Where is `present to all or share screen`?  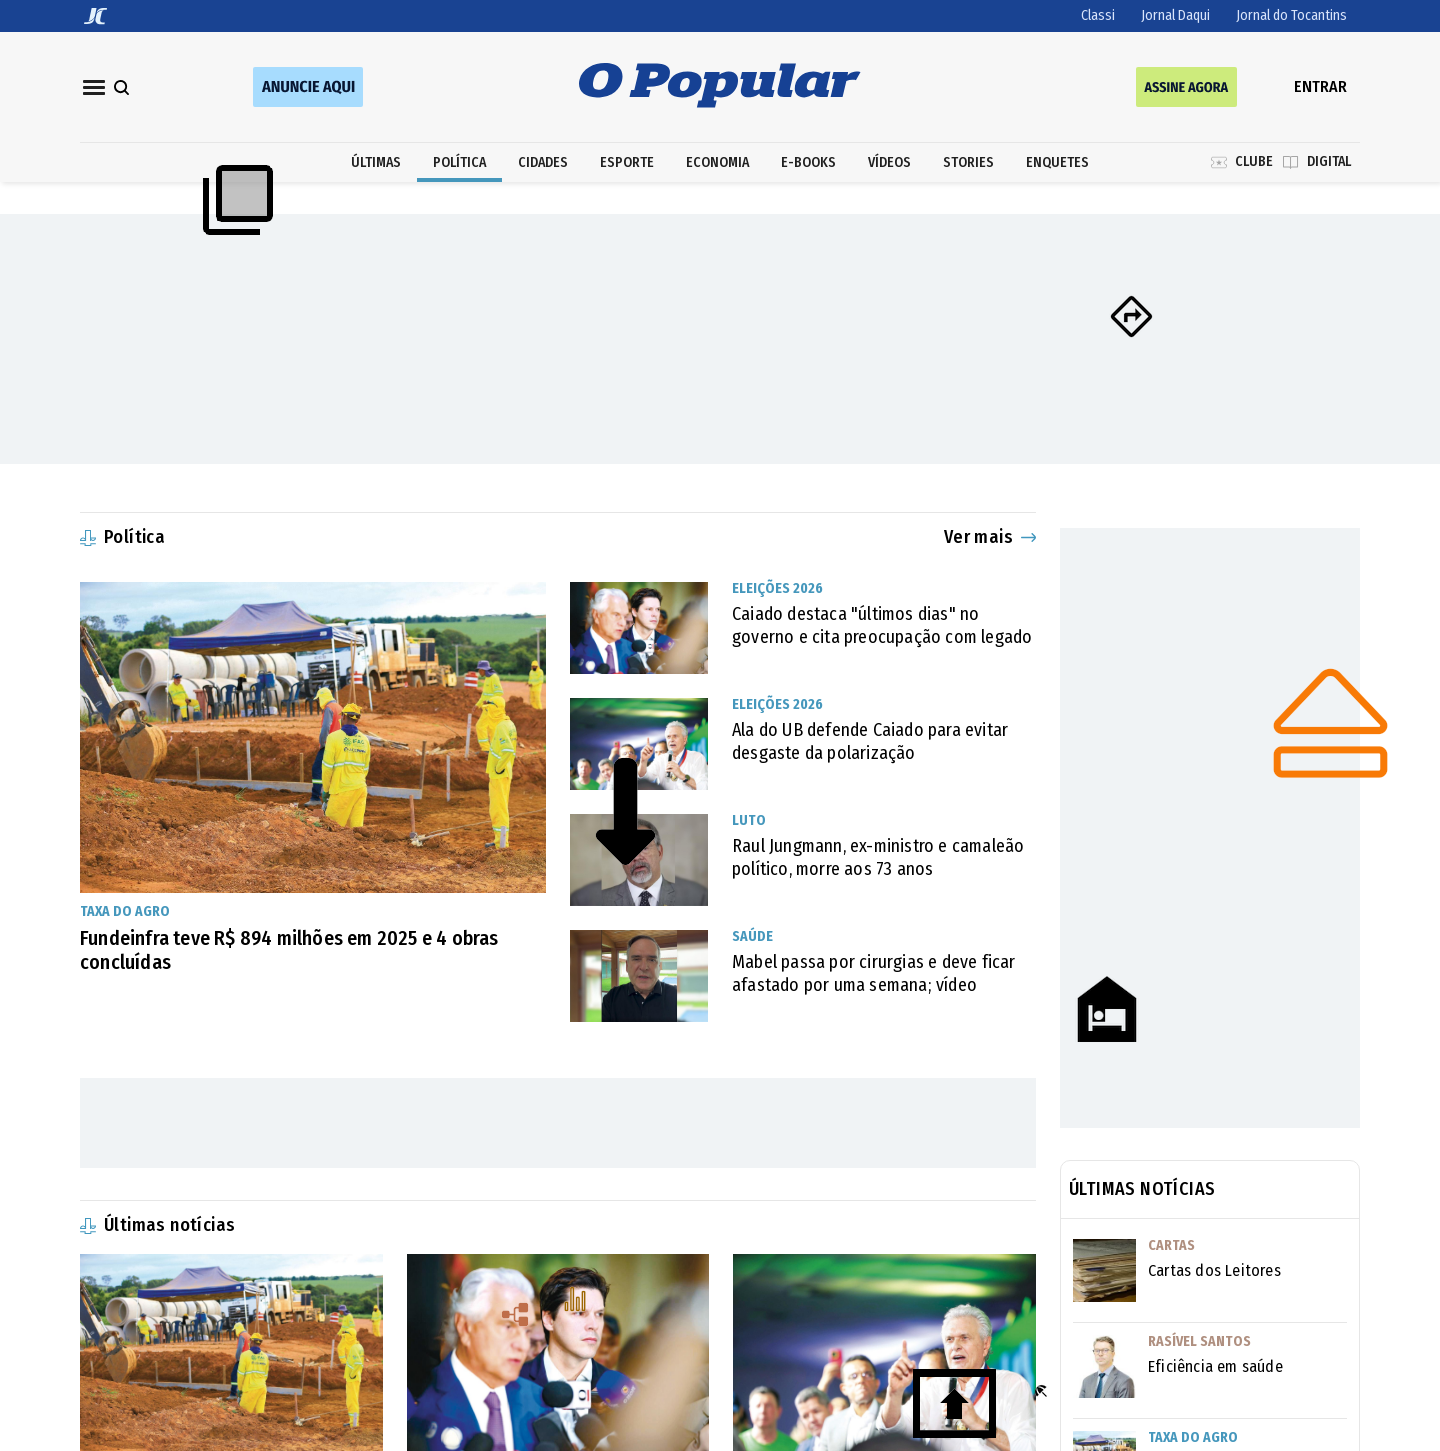
present to all or share screen is located at coordinates (954, 1403).